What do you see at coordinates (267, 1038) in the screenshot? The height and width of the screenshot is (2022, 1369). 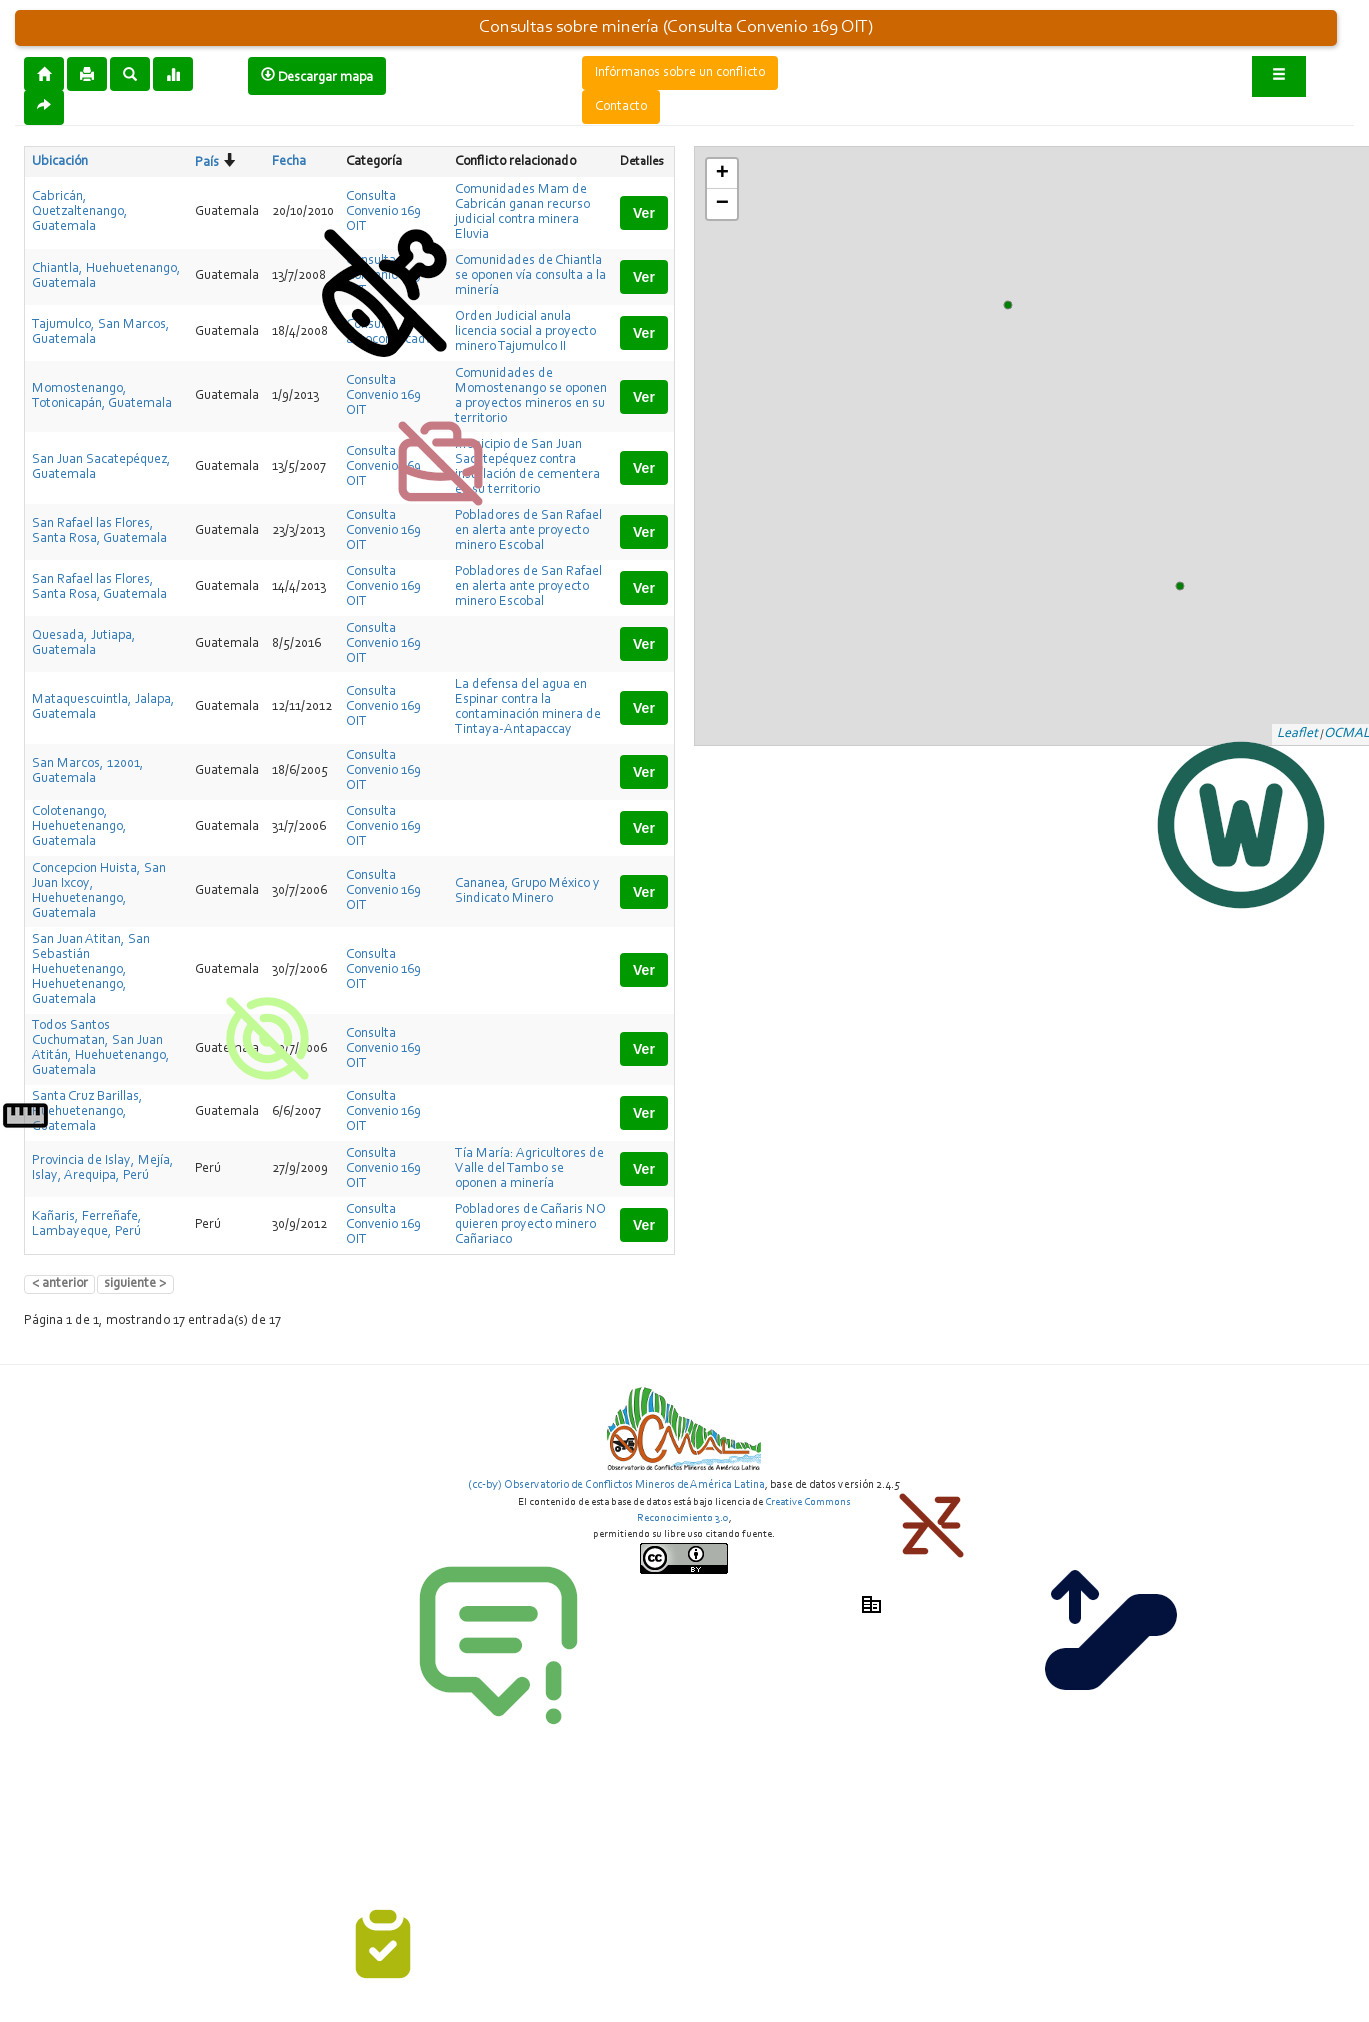 I see `disable targeting or tracking` at bounding box center [267, 1038].